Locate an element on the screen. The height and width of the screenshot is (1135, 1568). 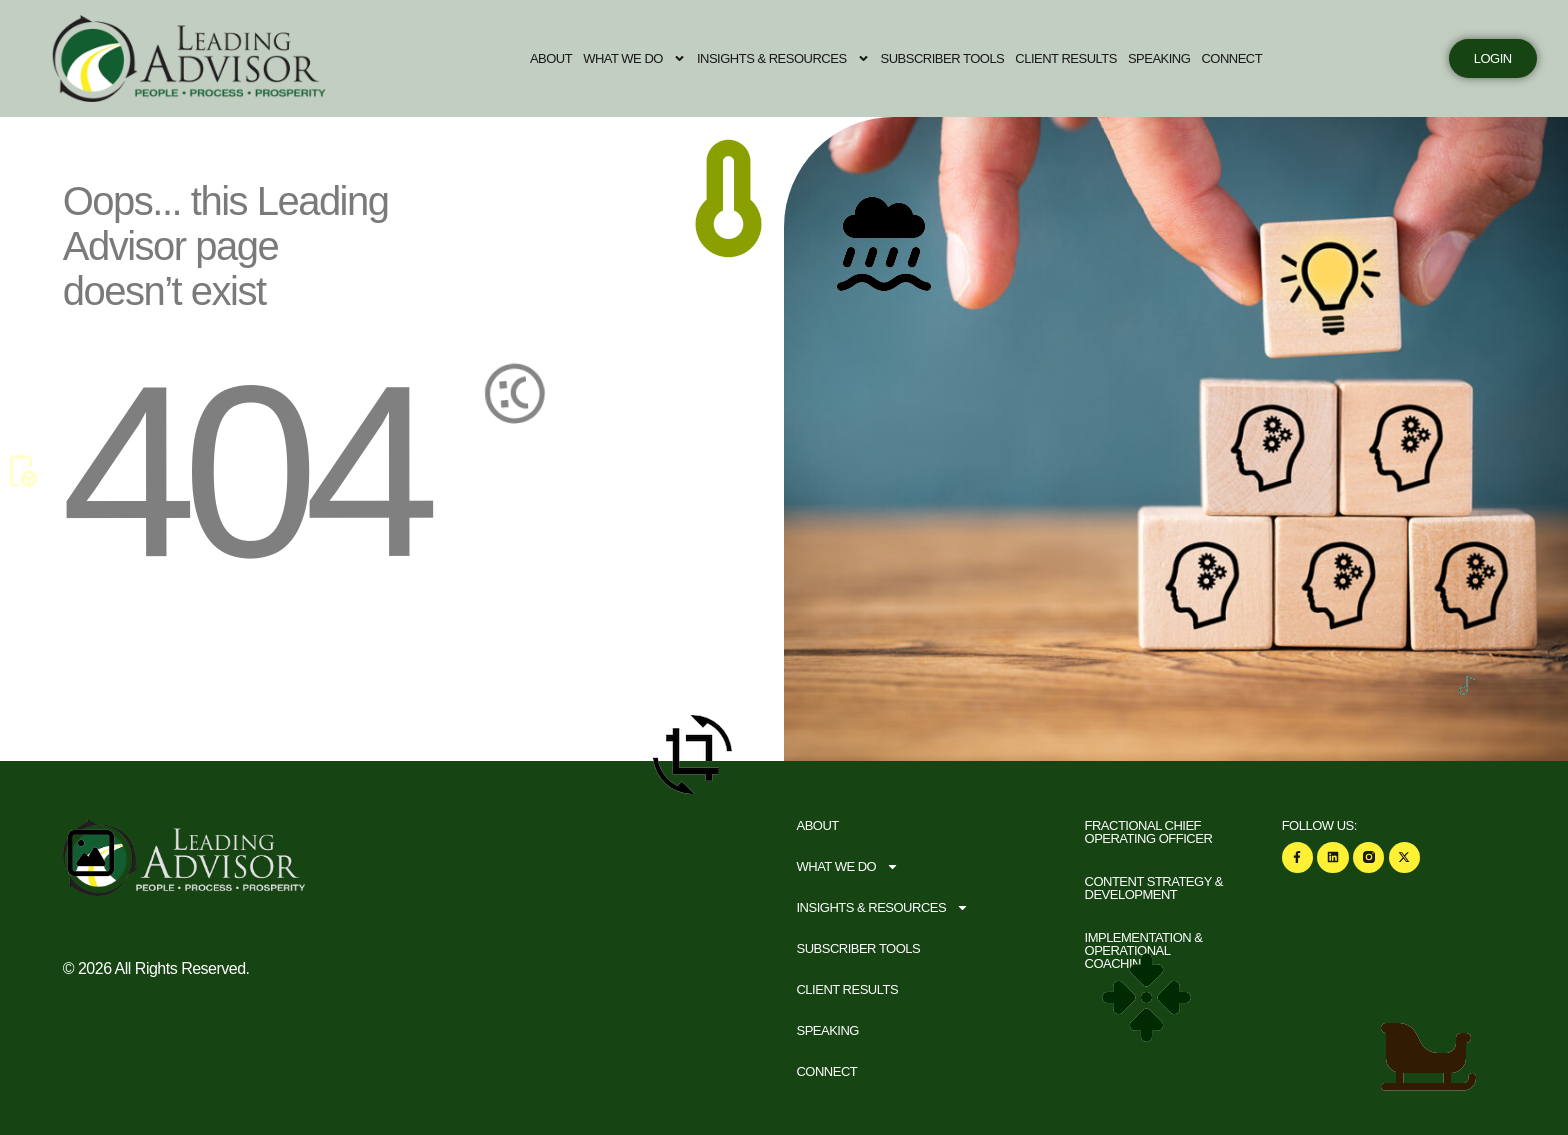
indicates rainy weather with flooding conditions is located at coordinates (884, 244).